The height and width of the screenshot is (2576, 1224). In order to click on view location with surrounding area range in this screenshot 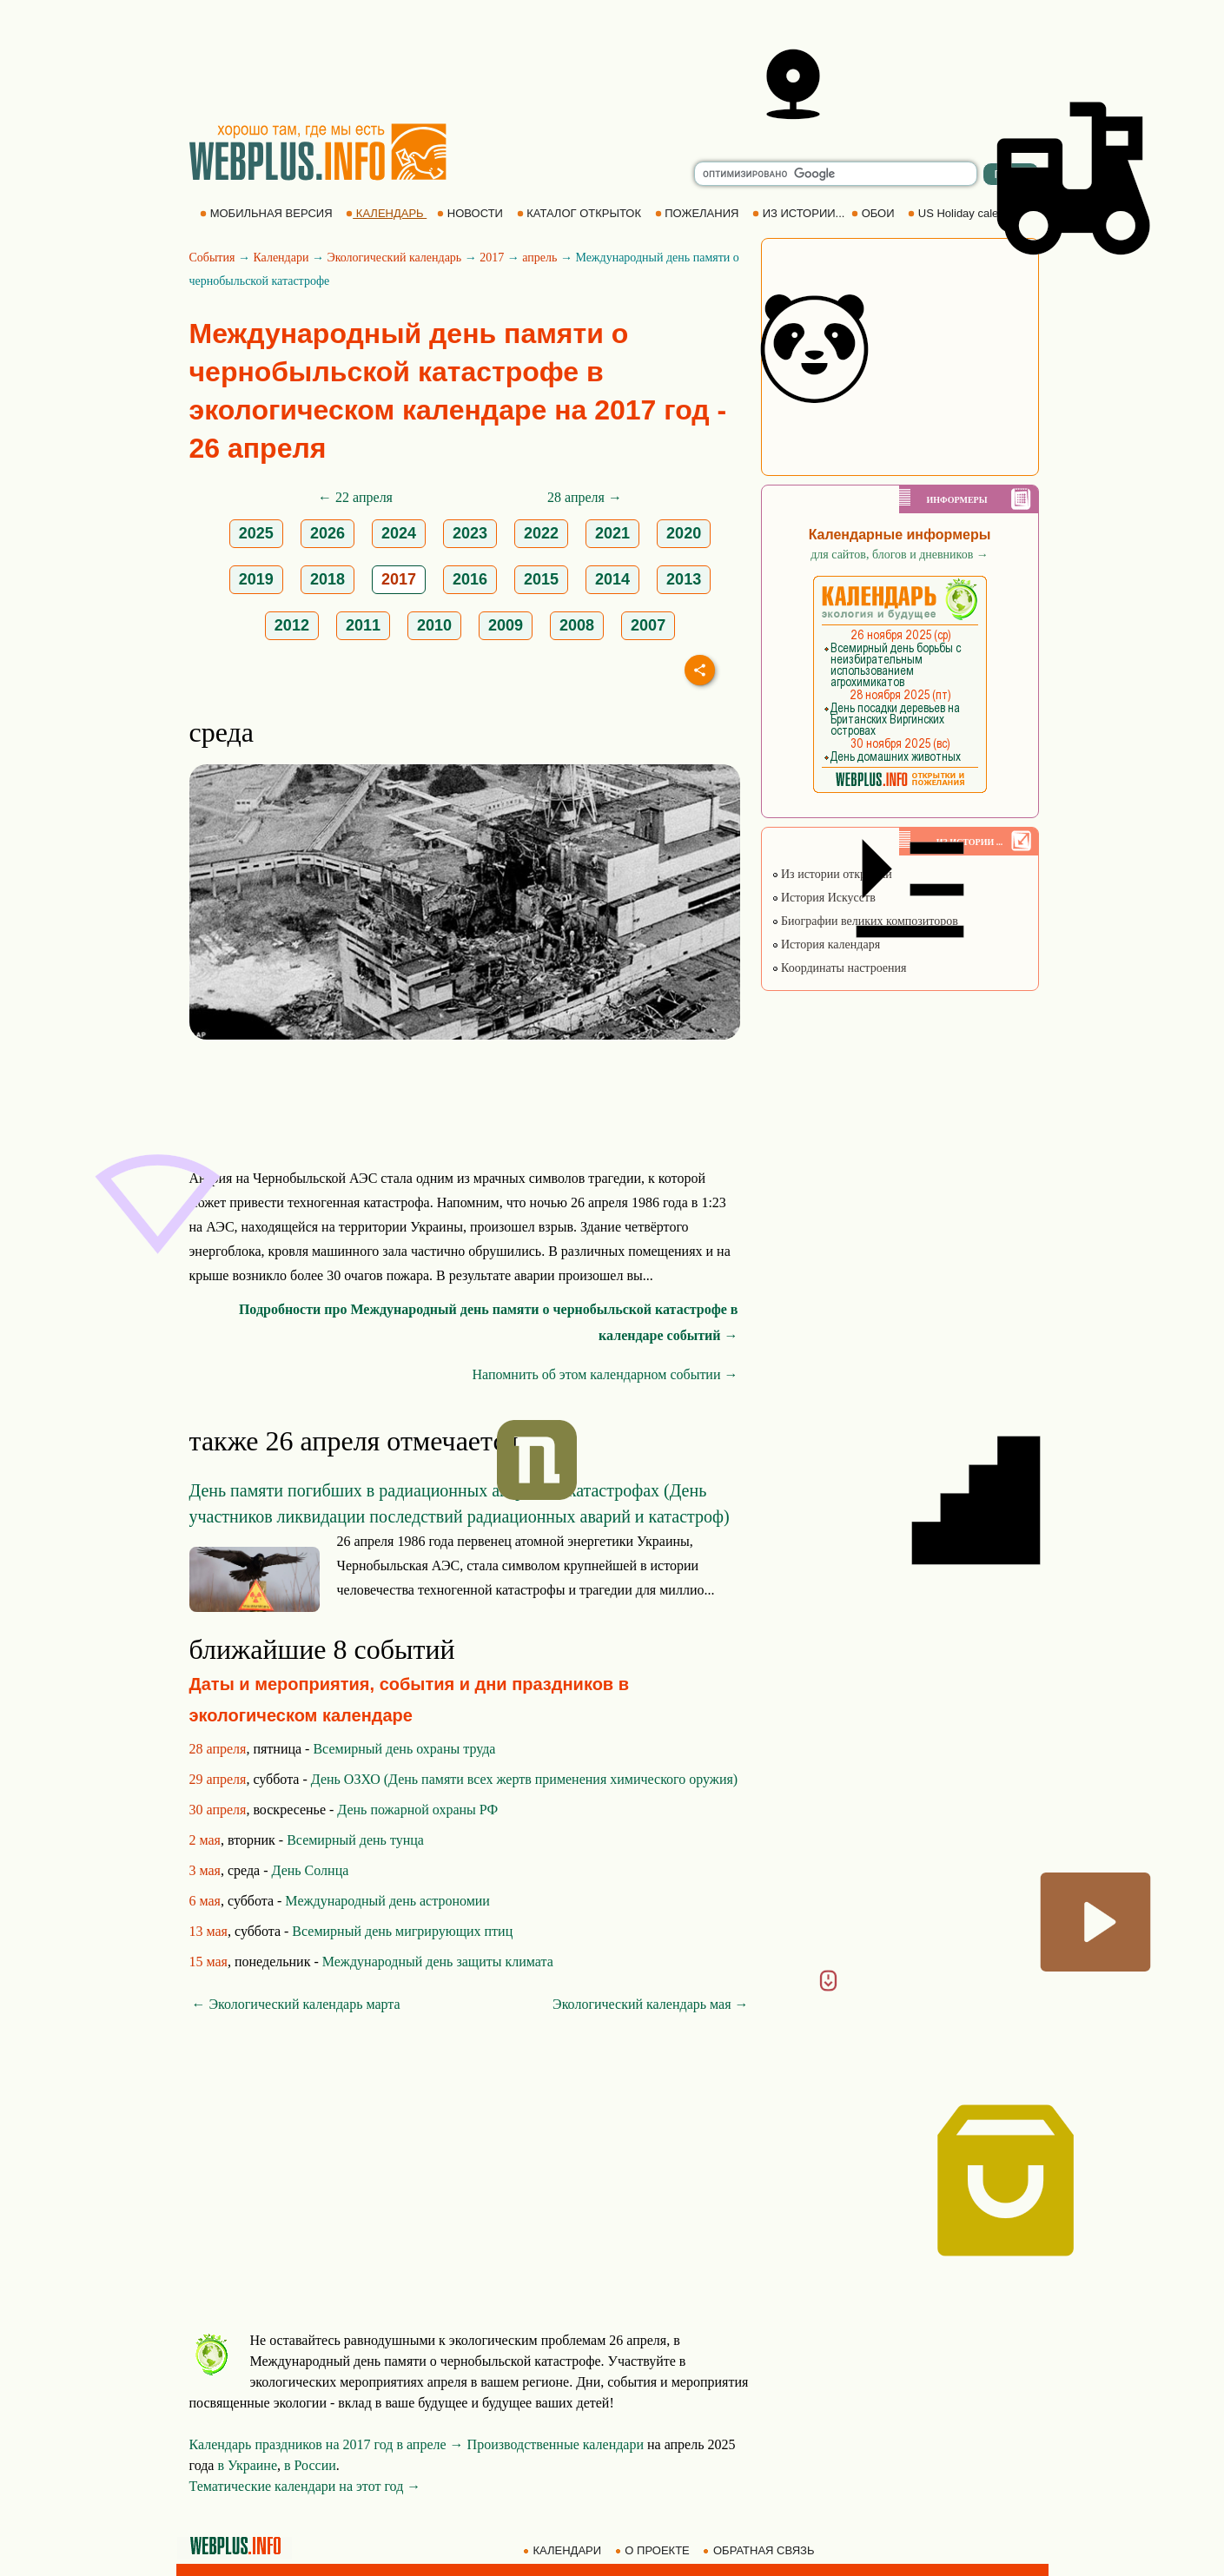, I will do `click(793, 83)`.